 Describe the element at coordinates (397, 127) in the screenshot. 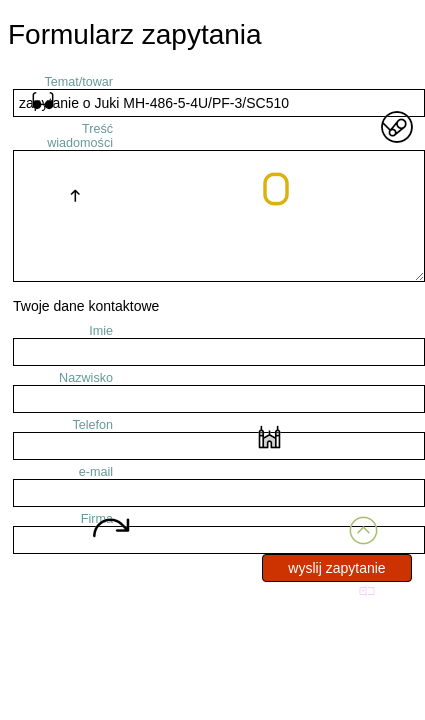

I see `open steam gaming platform` at that location.